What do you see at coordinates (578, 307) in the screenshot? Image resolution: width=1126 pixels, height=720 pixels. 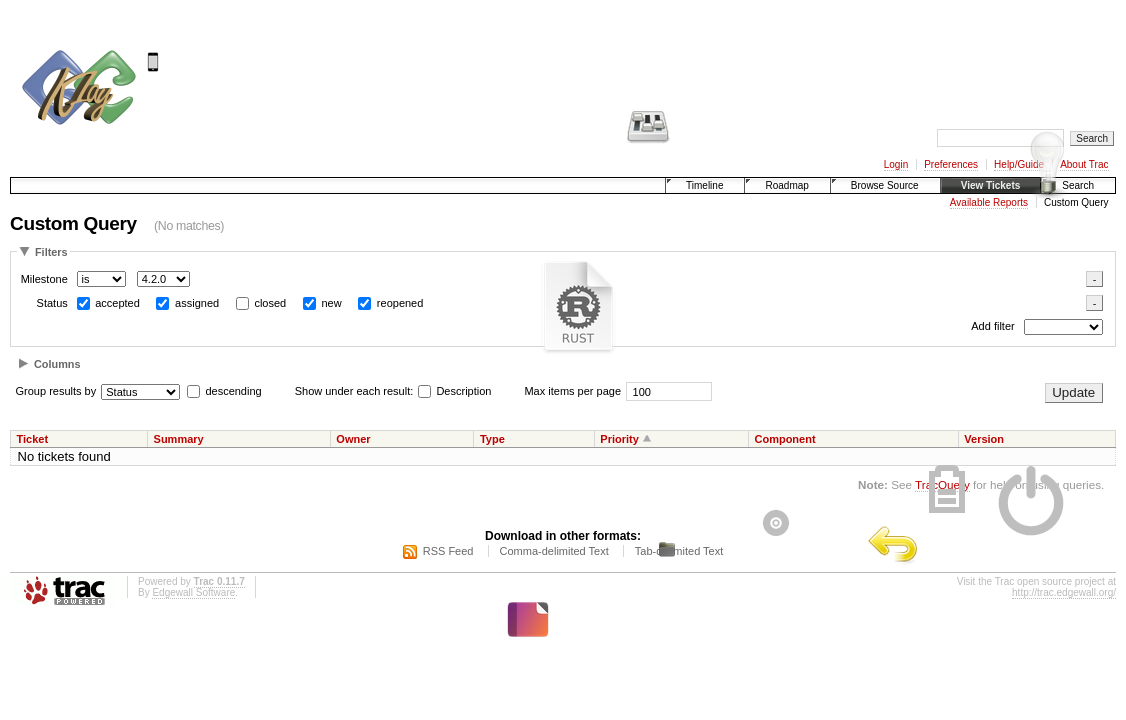 I see `a rust programming language source file` at bounding box center [578, 307].